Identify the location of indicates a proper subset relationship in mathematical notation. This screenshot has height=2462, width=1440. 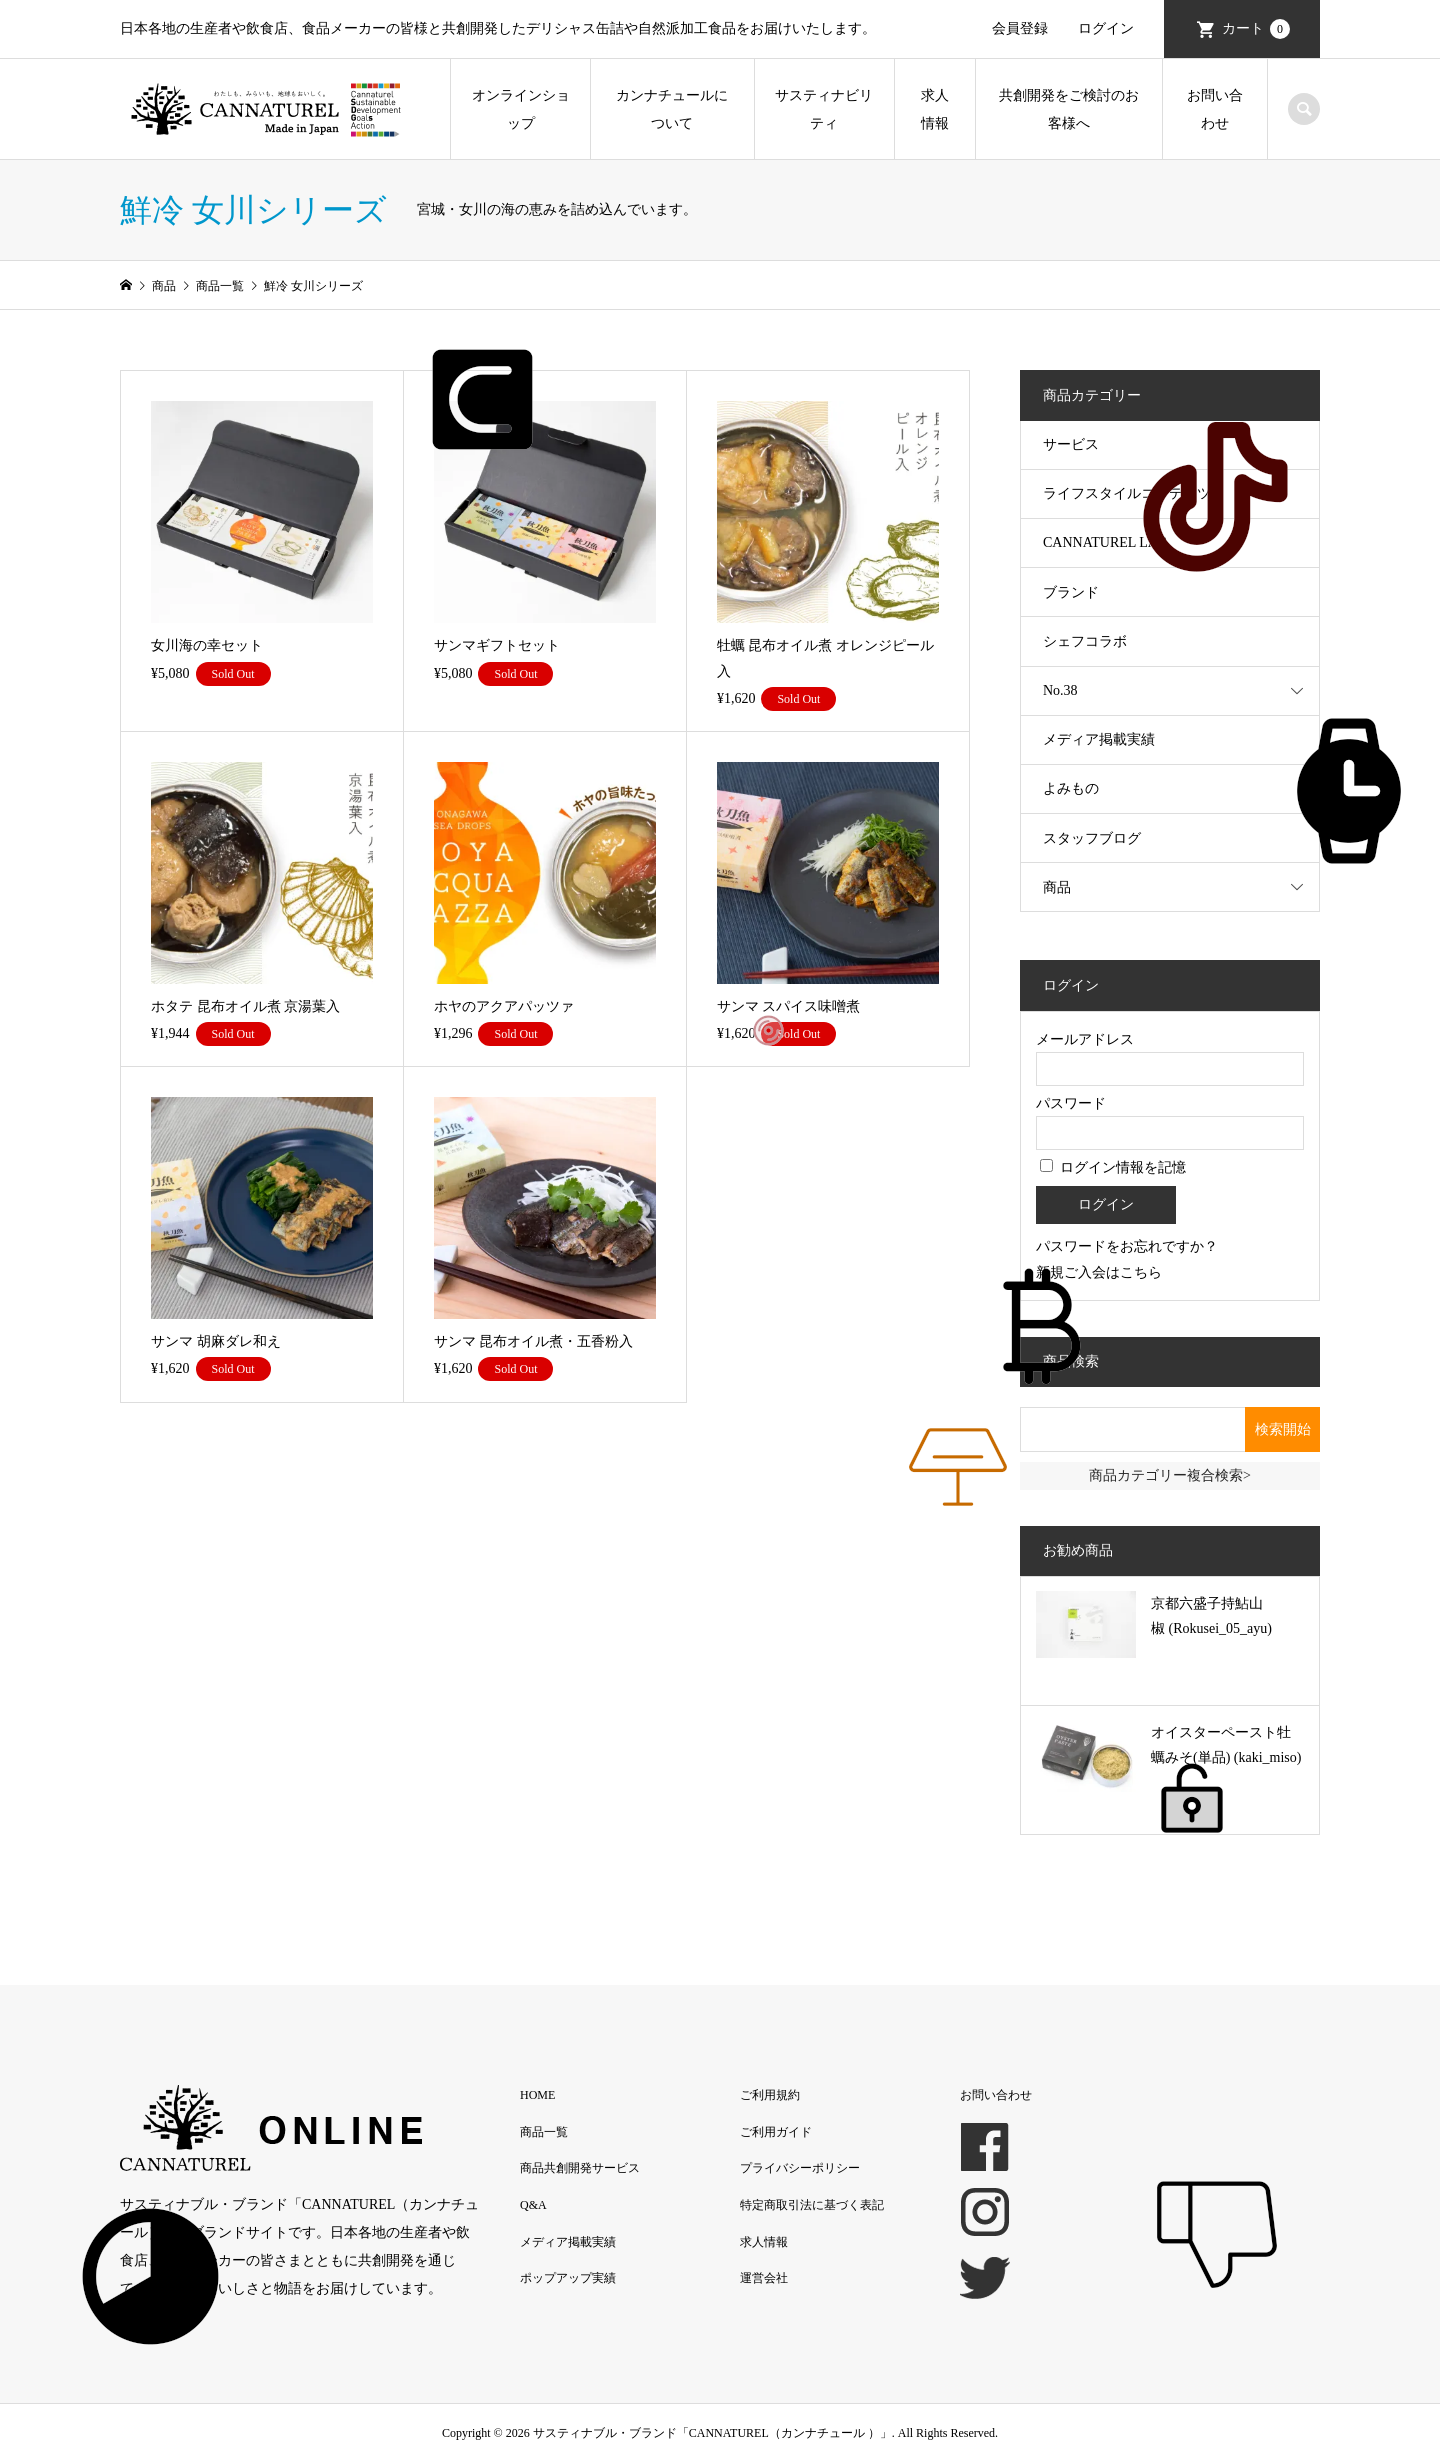
(482, 399).